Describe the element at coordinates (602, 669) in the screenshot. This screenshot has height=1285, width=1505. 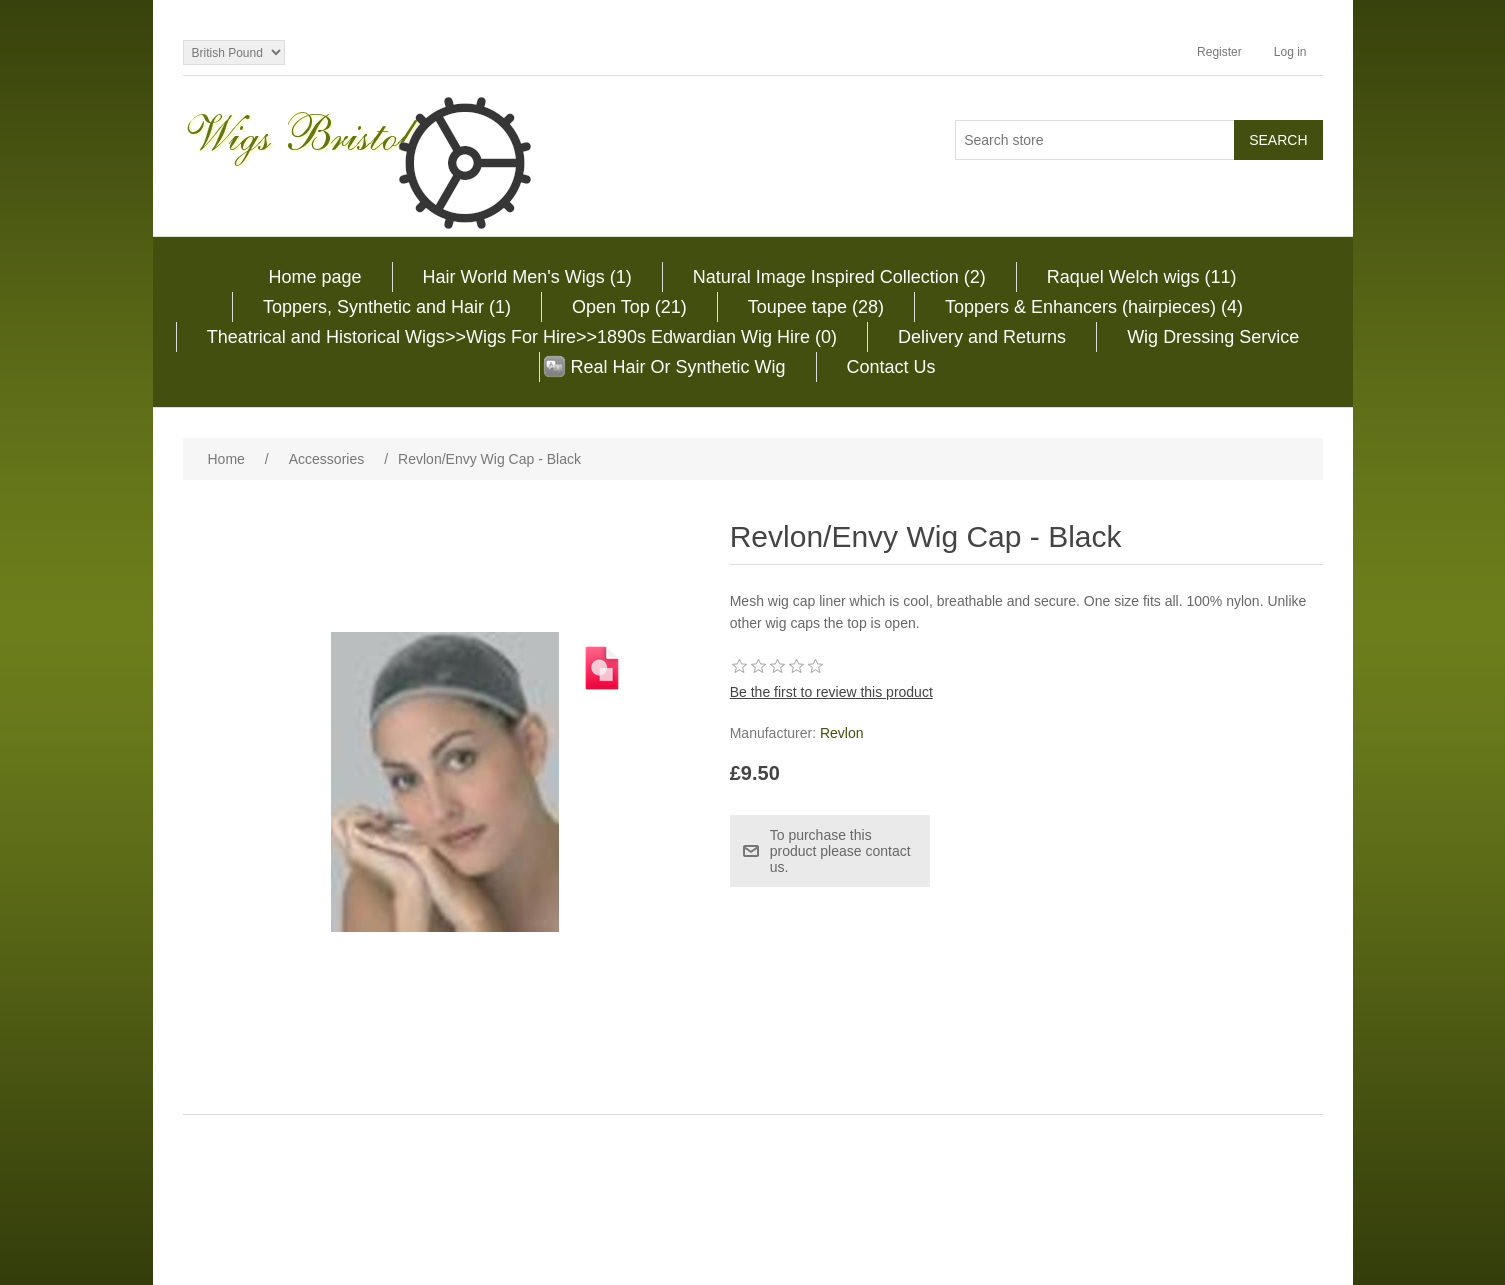
I see `a google drawings file` at that location.